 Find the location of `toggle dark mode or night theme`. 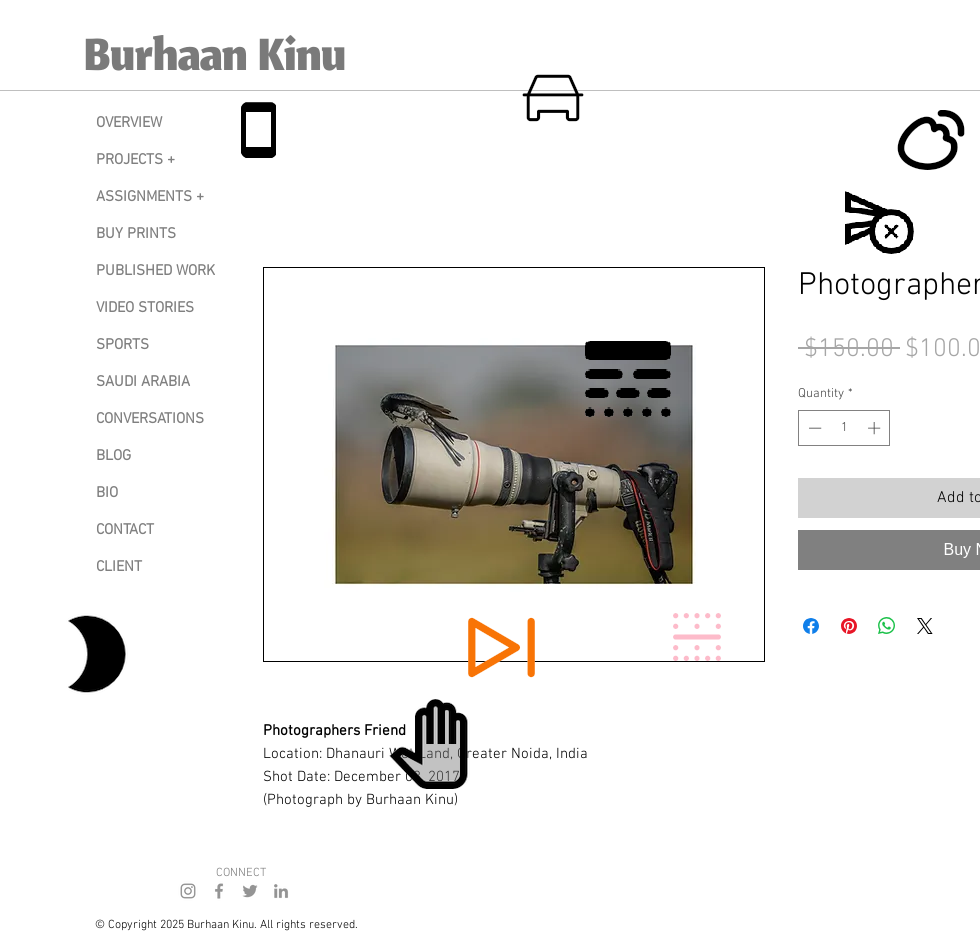

toggle dark mode or night theme is located at coordinates (95, 654).